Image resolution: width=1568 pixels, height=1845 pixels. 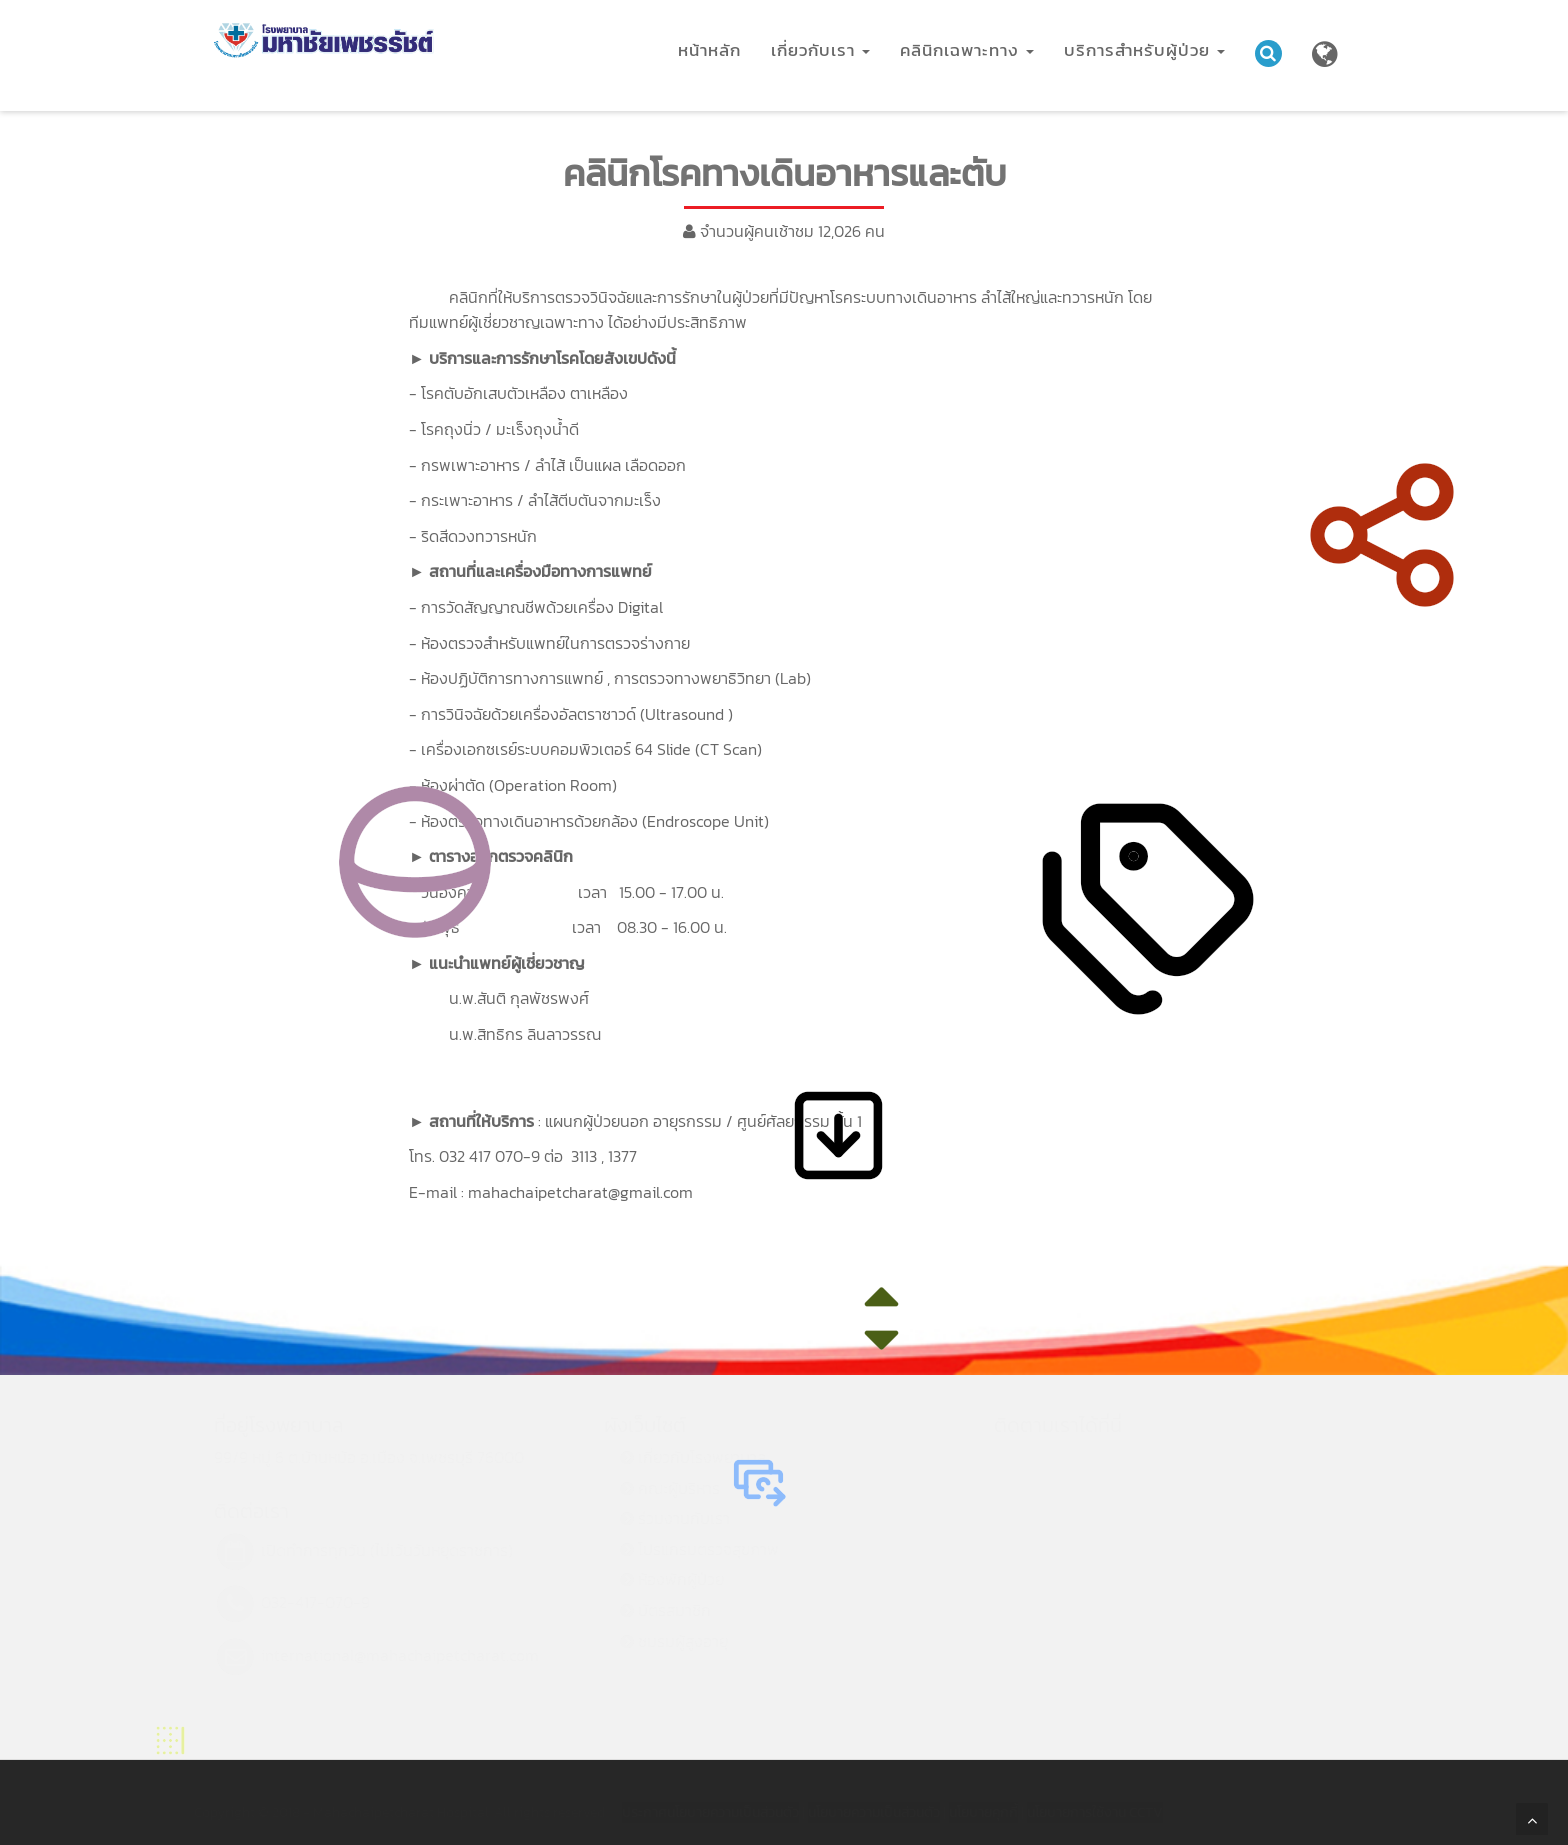 What do you see at coordinates (758, 1479) in the screenshot?
I see `transfer funds between accounts` at bounding box center [758, 1479].